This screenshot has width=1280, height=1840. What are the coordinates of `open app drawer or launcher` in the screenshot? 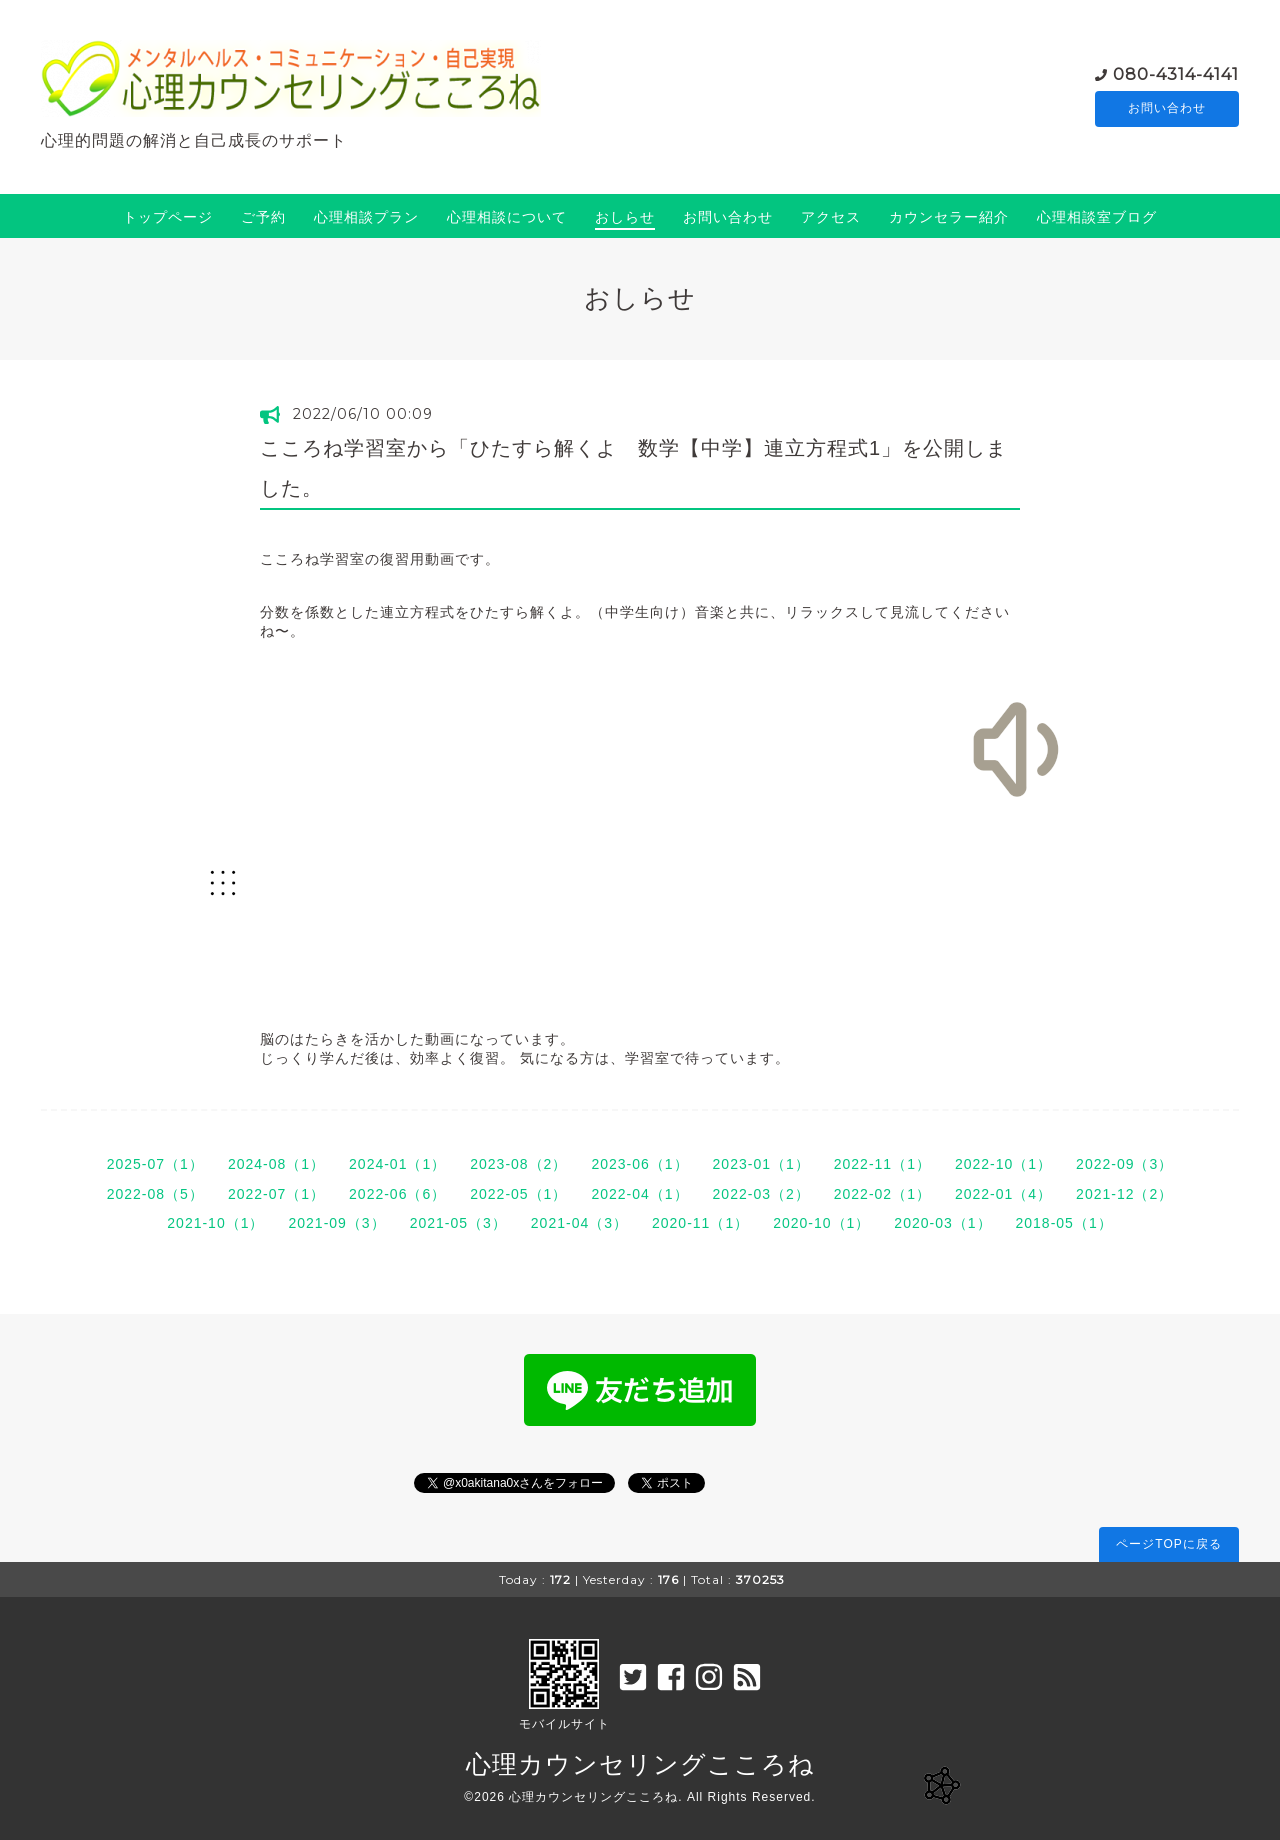 It's located at (223, 883).